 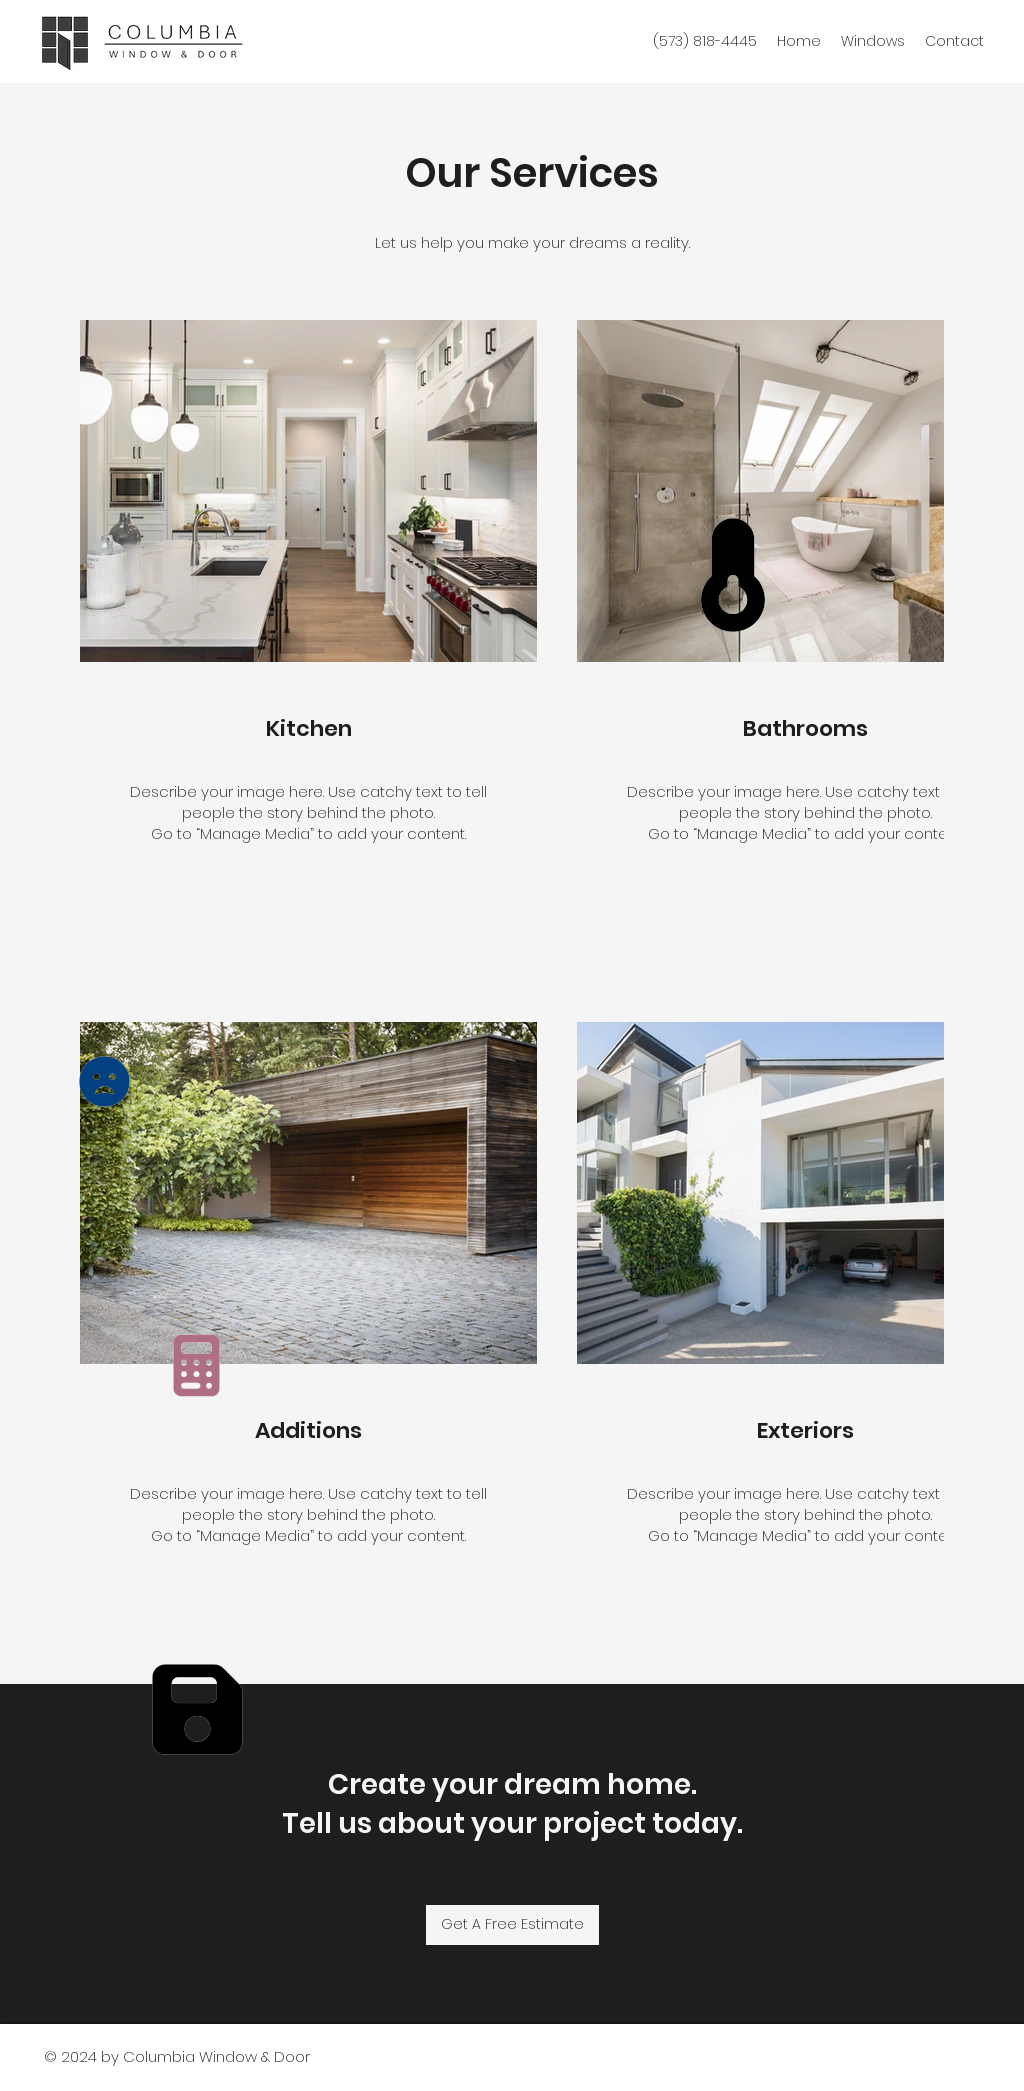 I want to click on save current file or document, so click(x=197, y=1709).